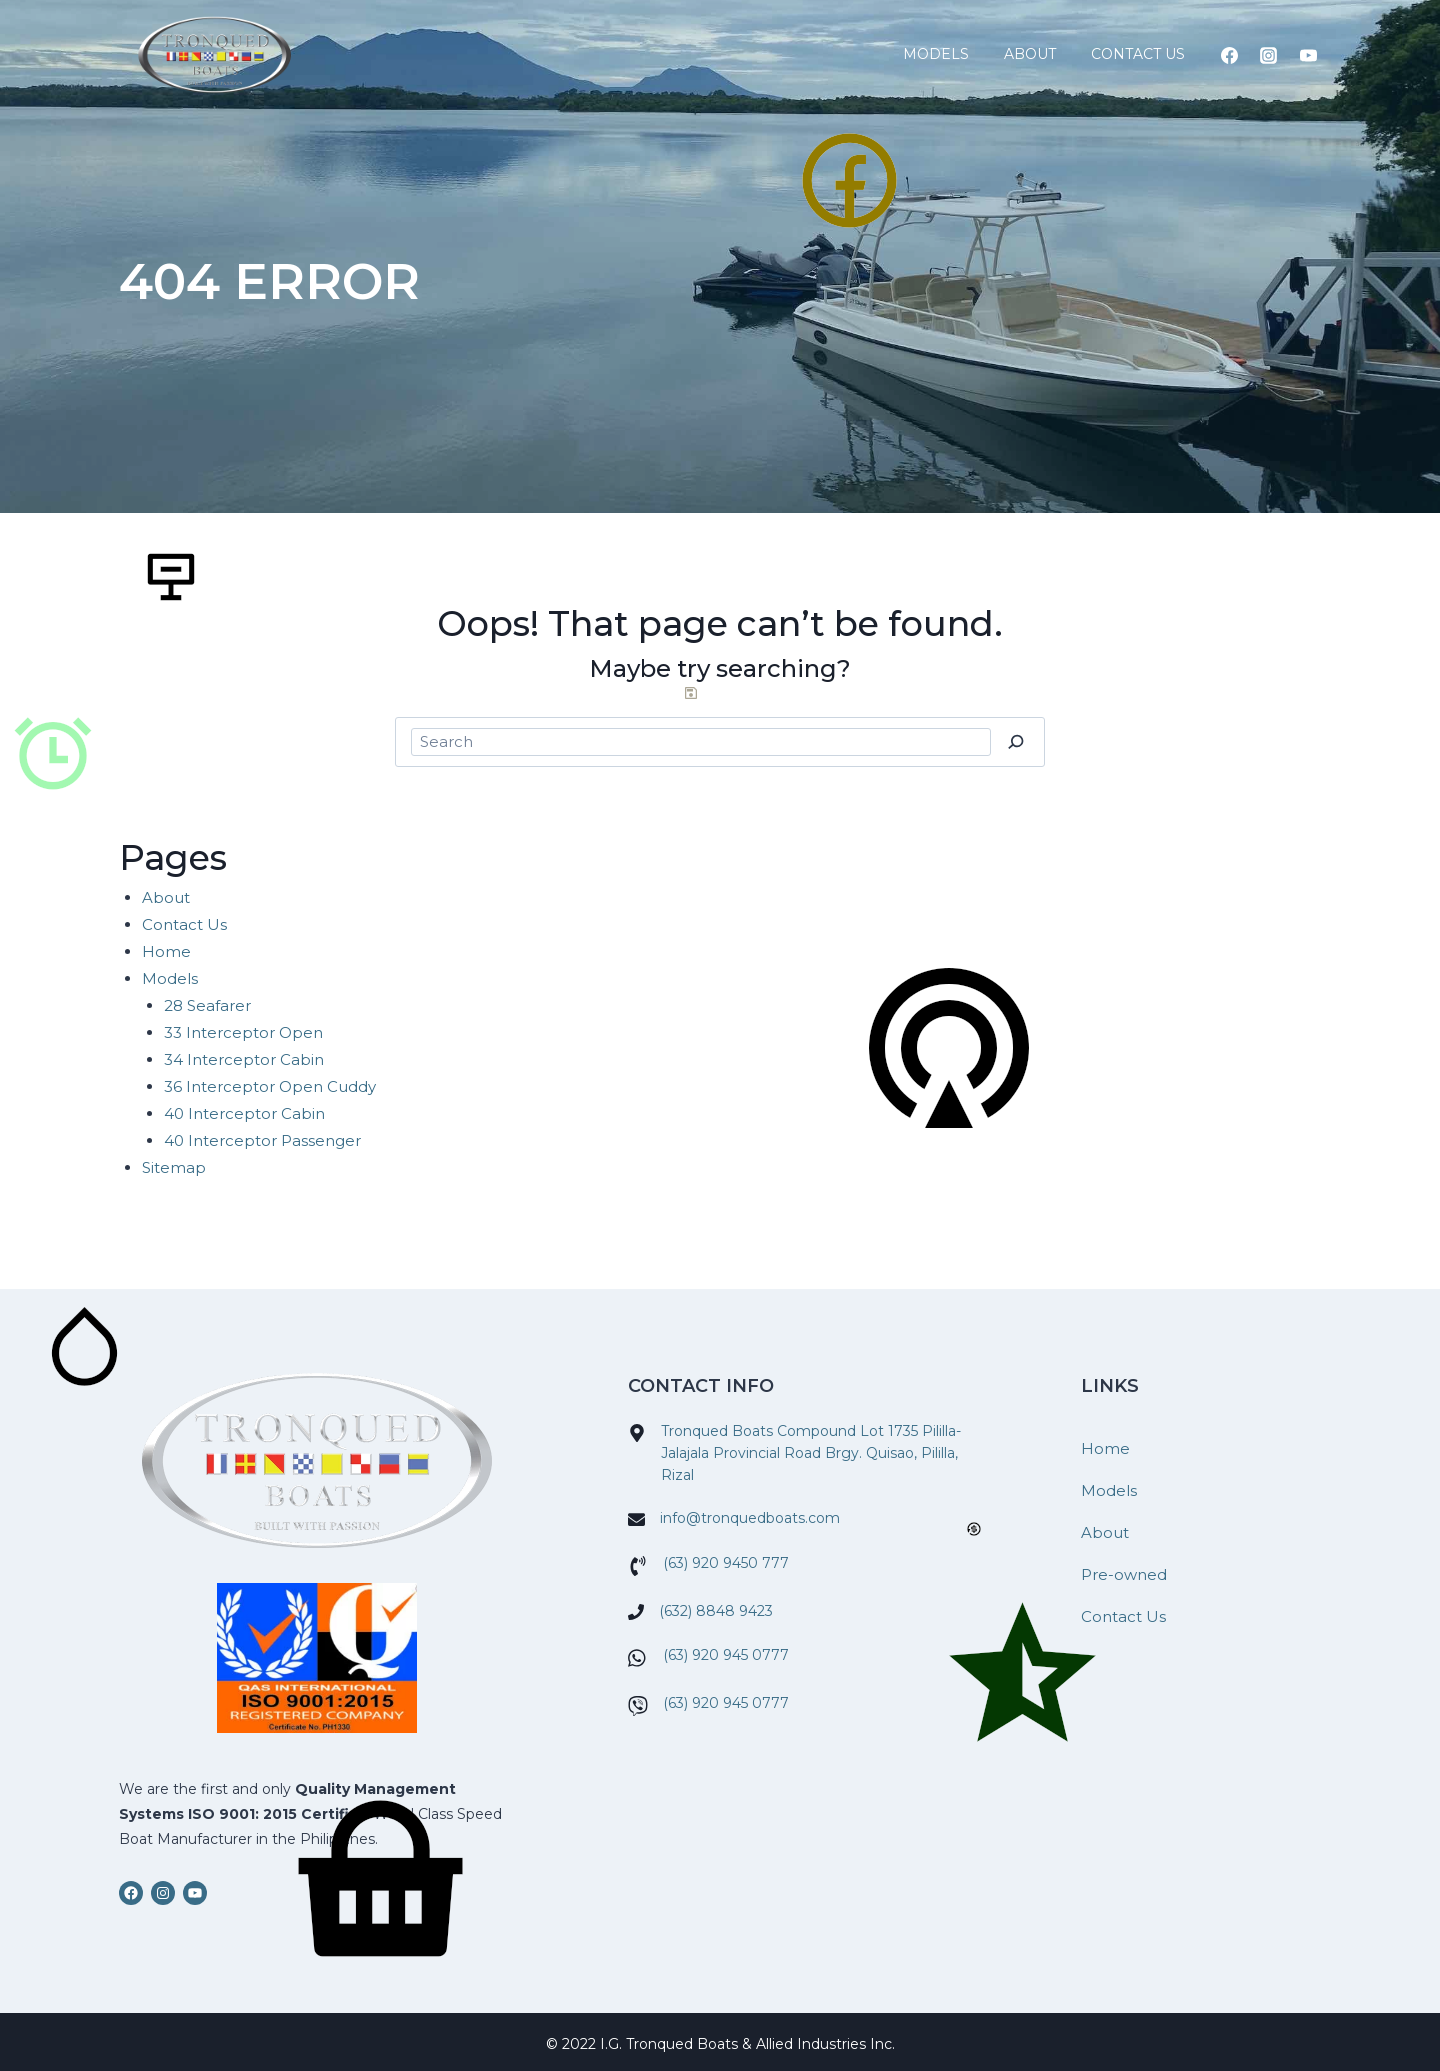  Describe the element at coordinates (691, 693) in the screenshot. I see `save file or document` at that location.